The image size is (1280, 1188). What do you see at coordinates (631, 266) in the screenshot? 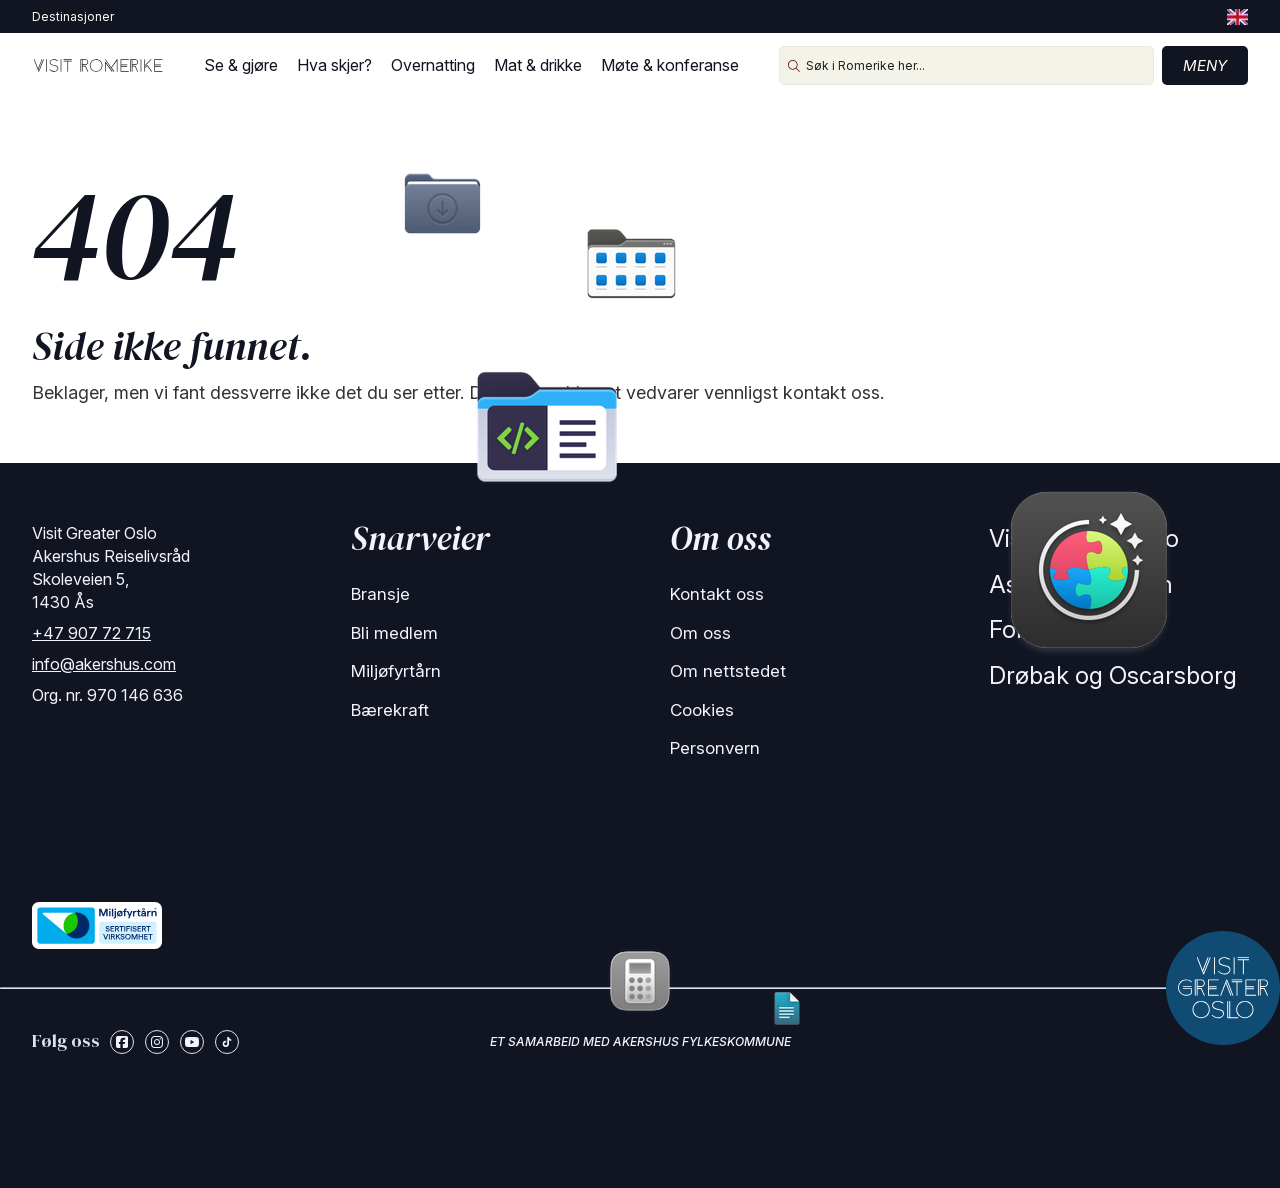
I see `open program manager folder` at bounding box center [631, 266].